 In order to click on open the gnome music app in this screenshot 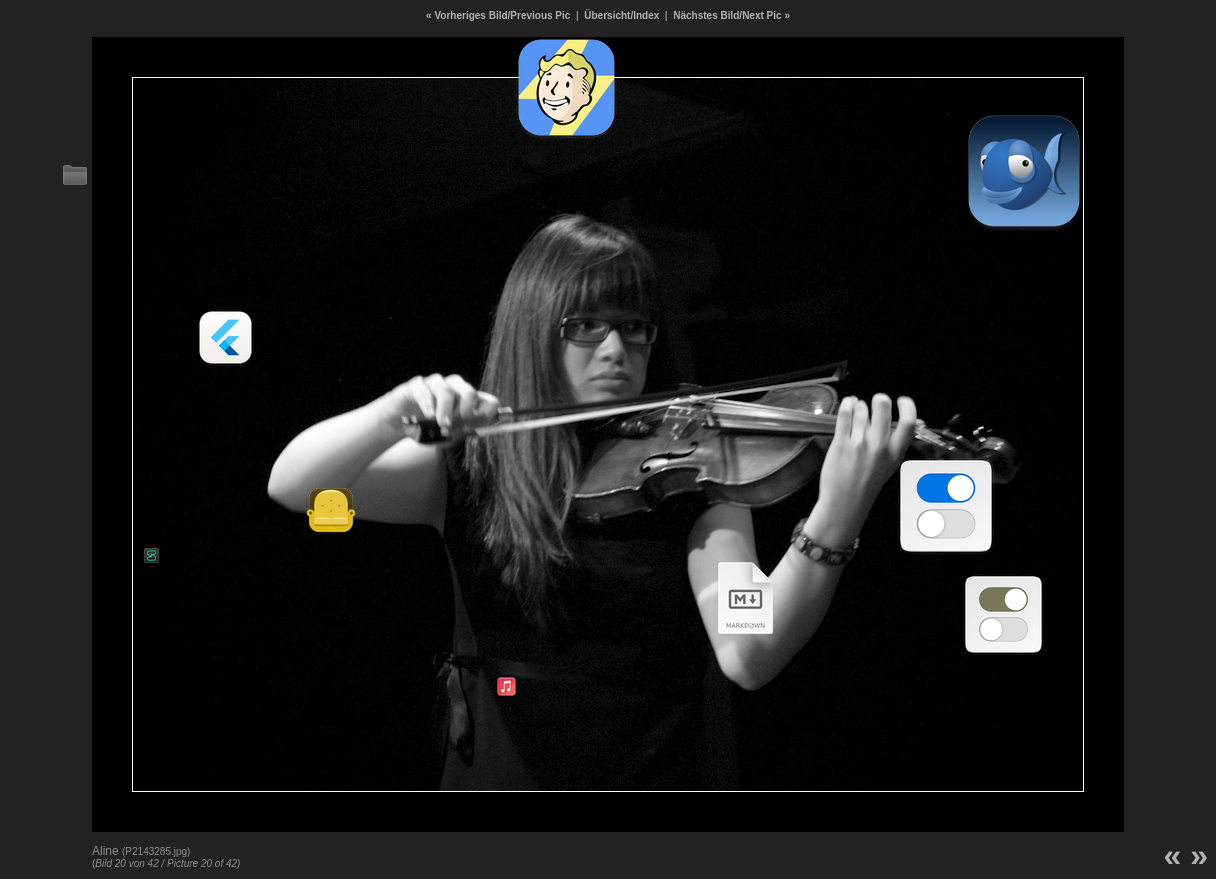, I will do `click(506, 686)`.